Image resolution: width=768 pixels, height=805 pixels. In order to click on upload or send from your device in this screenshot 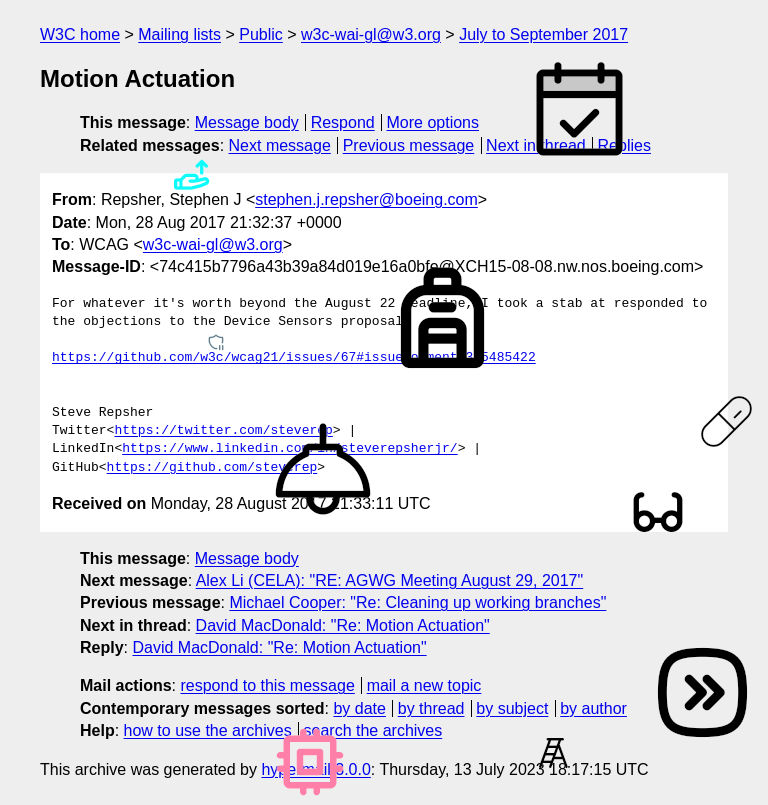, I will do `click(192, 176)`.